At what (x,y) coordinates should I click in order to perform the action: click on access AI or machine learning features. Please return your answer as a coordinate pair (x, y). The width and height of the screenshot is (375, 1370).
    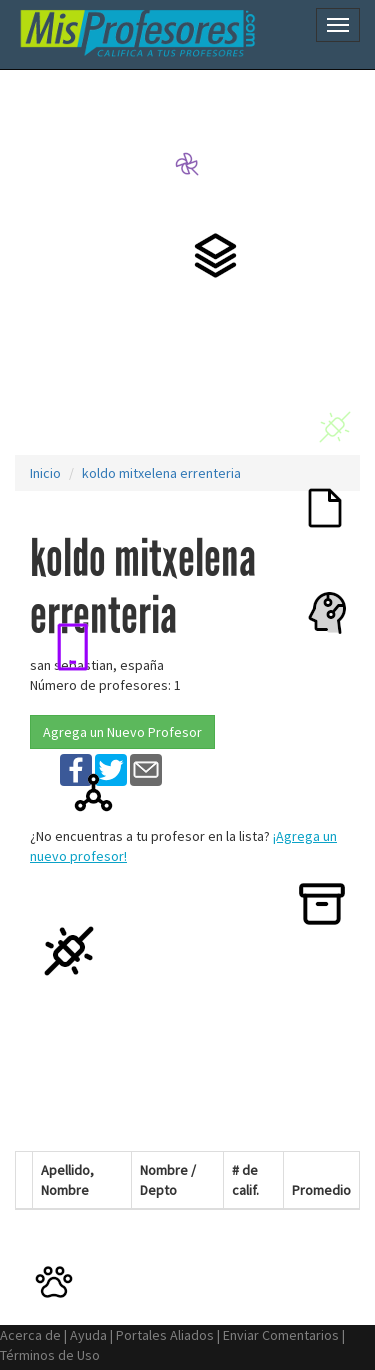
    Looking at the image, I should click on (328, 613).